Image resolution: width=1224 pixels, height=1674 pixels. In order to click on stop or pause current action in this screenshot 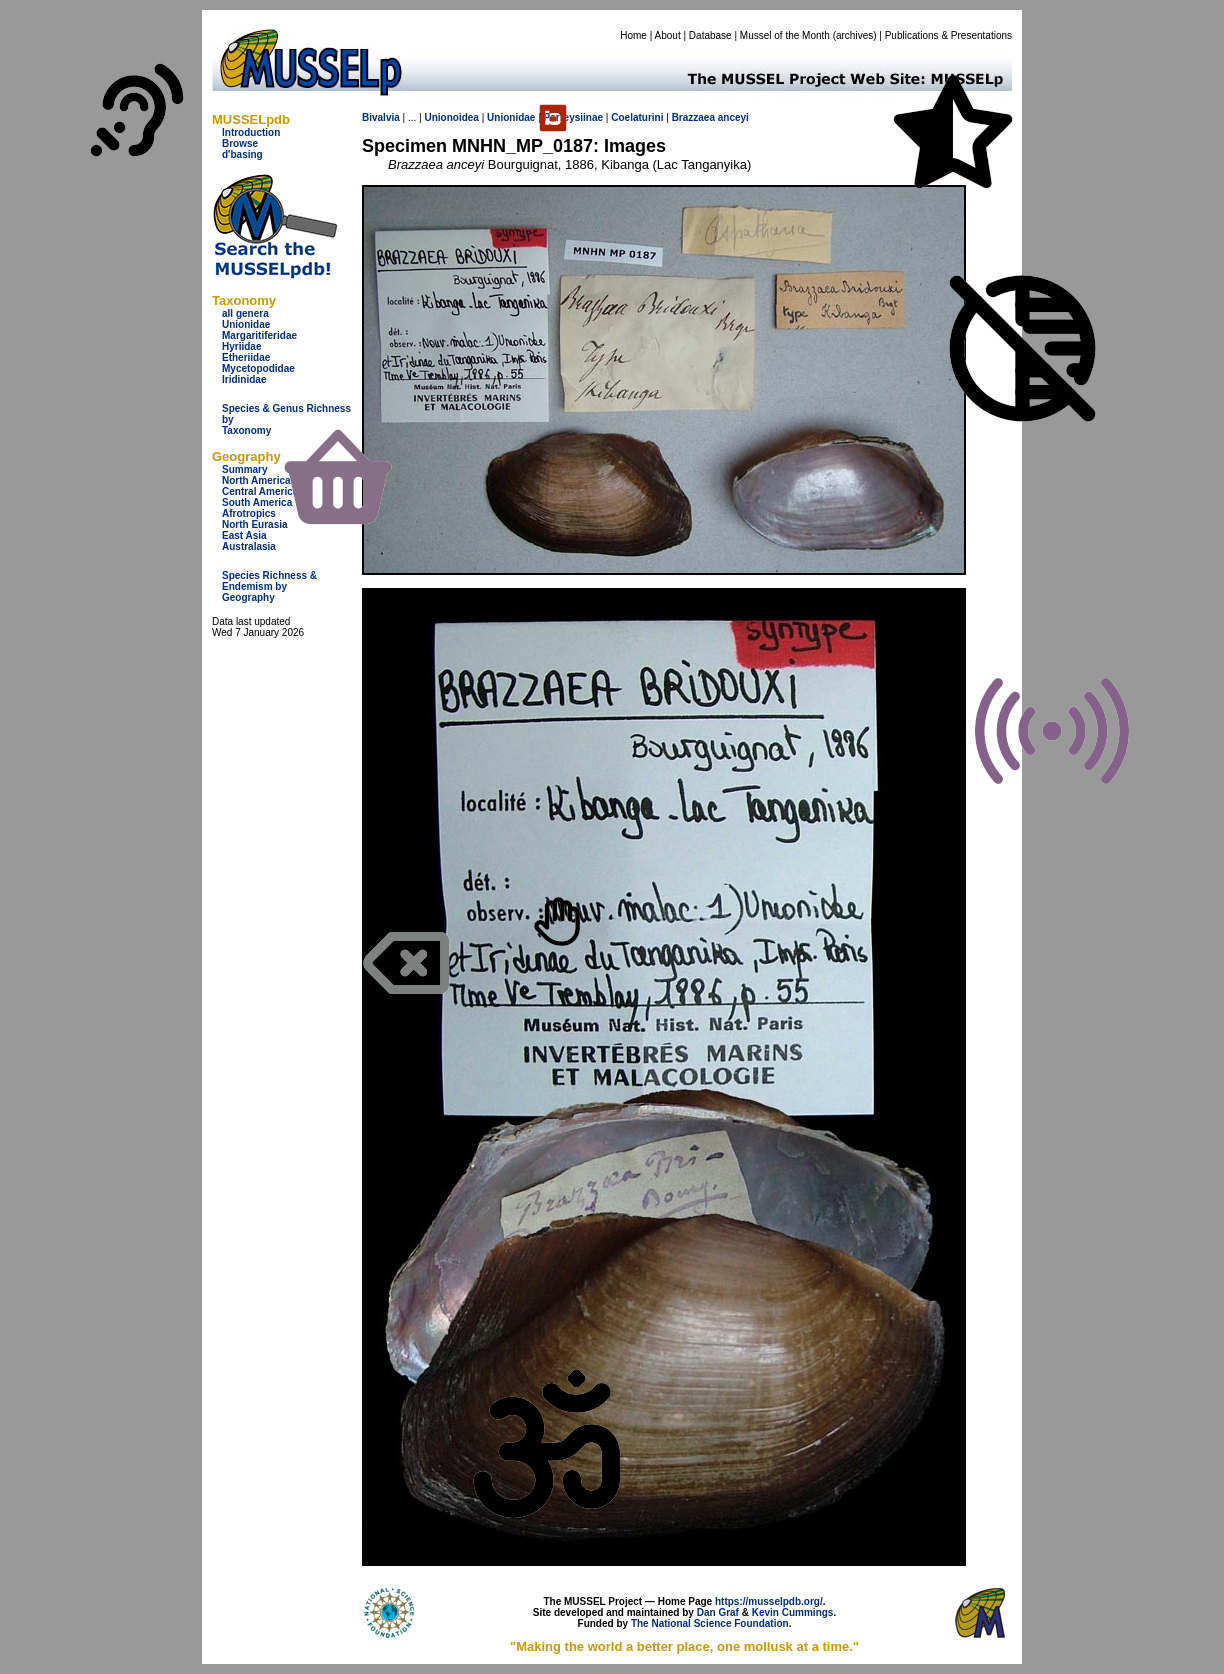, I will do `click(558, 921)`.